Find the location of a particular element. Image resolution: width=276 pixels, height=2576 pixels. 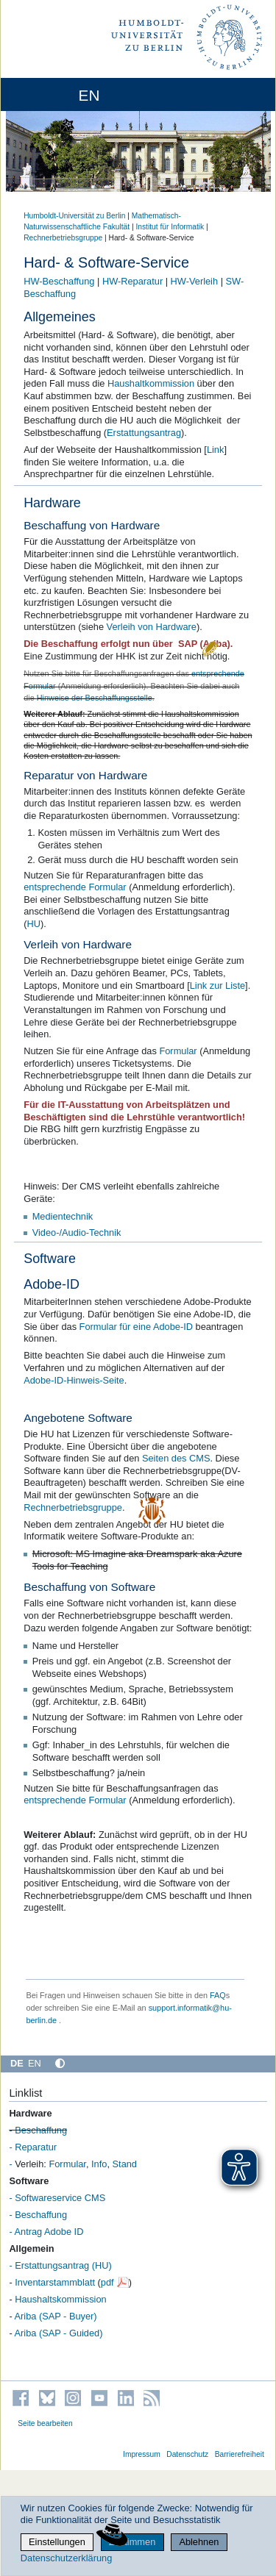

egyptian or ancient history themed game element is located at coordinates (152, 1511).